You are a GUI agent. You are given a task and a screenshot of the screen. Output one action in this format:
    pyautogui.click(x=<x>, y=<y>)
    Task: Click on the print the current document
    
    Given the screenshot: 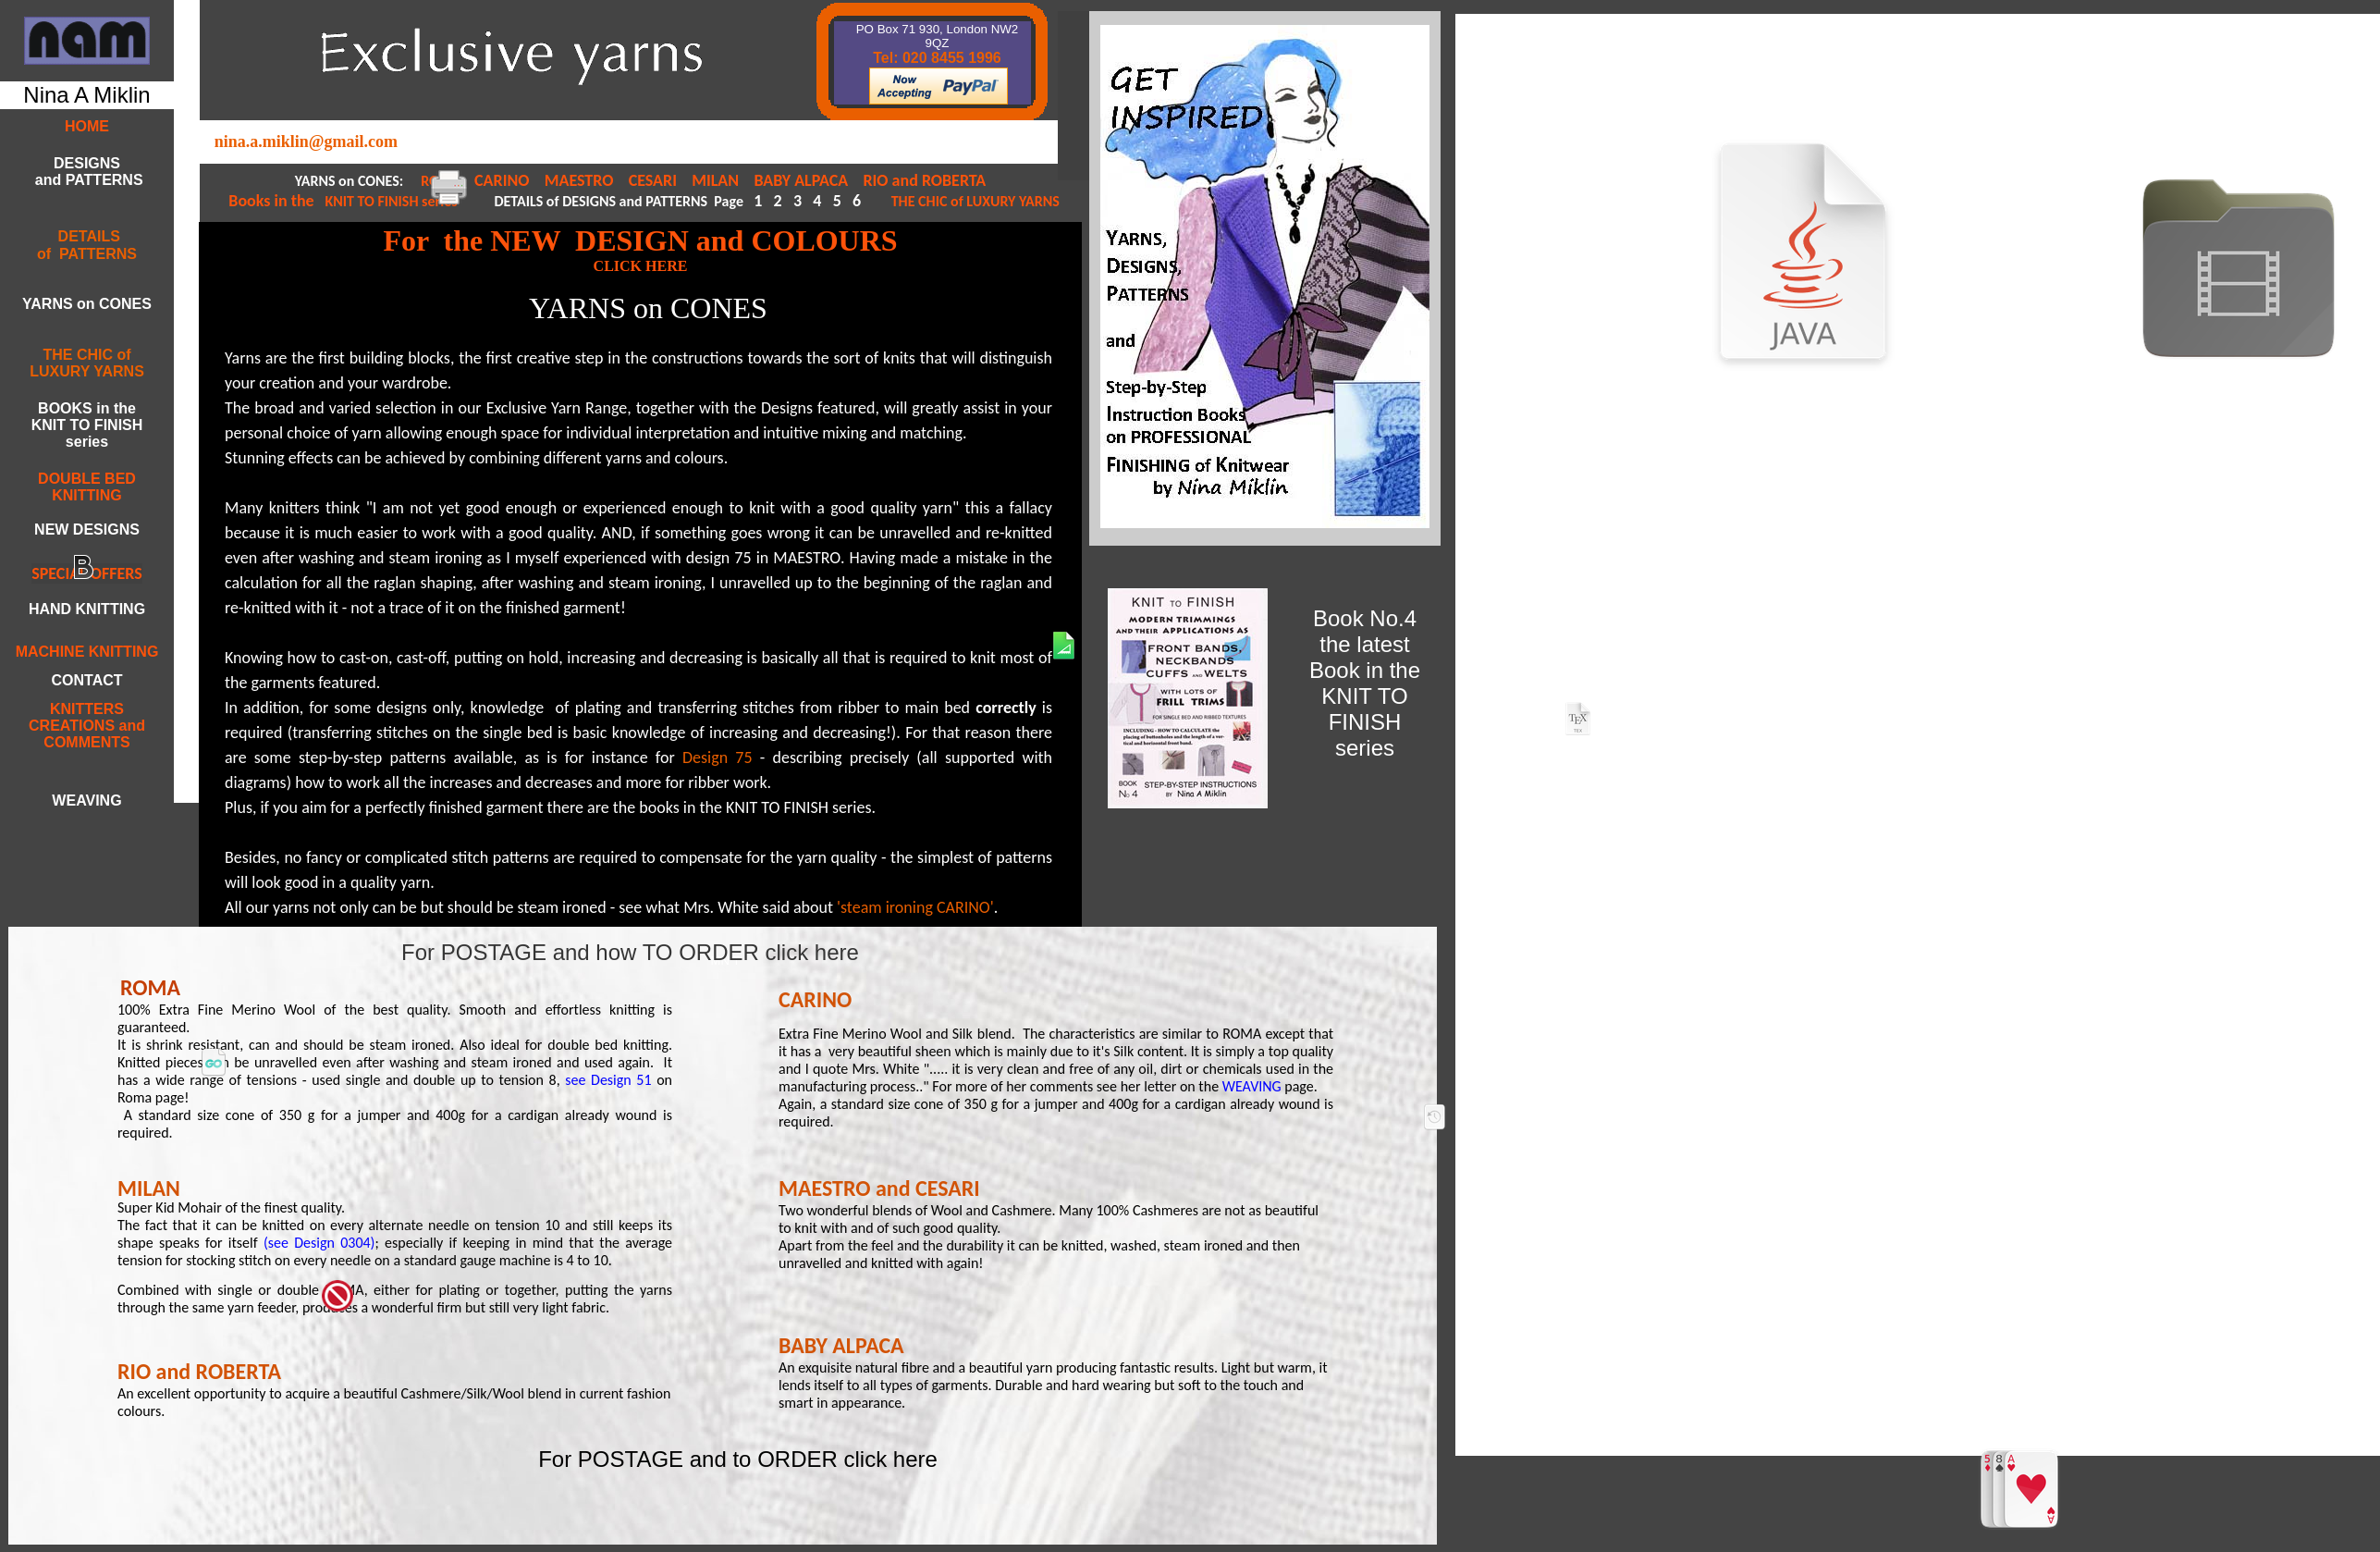 What is the action you would take?
    pyautogui.click(x=448, y=187)
    